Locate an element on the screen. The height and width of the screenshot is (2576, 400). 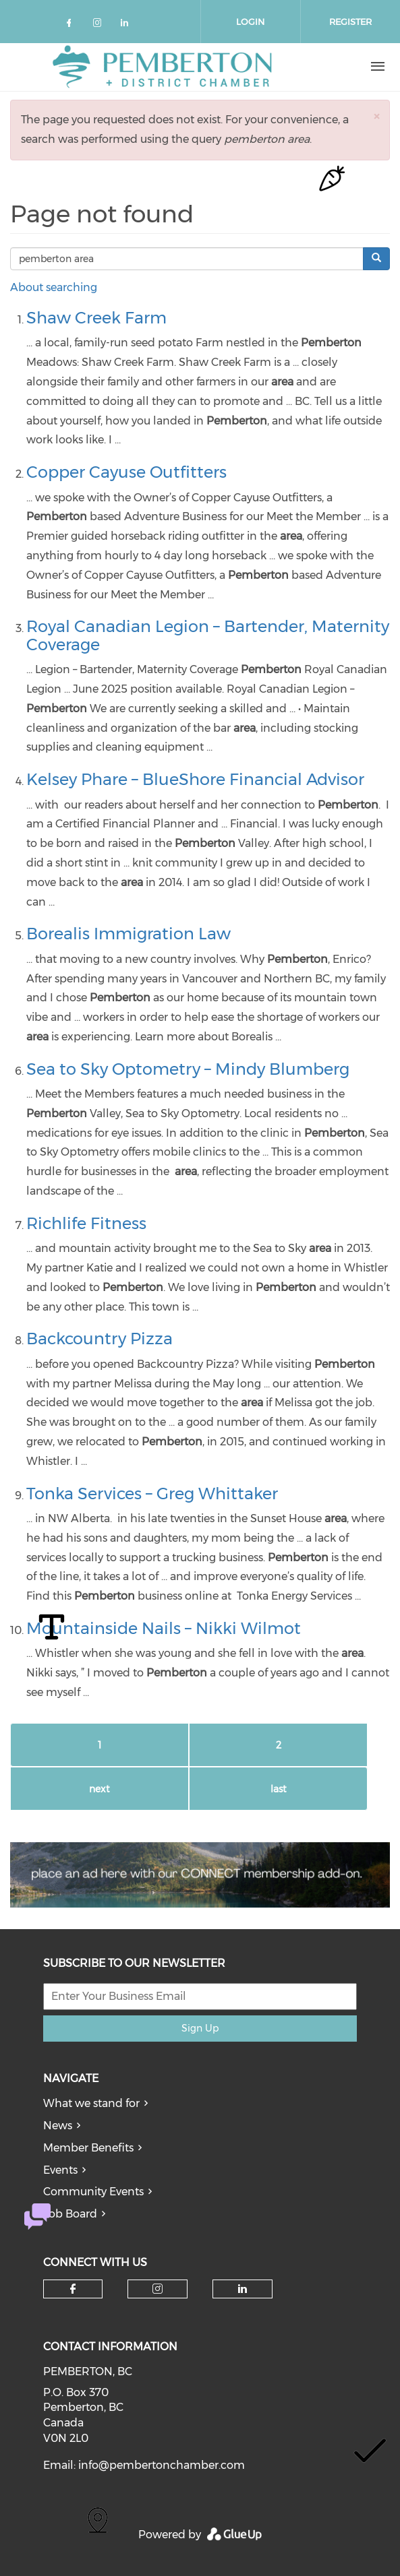
confirm or submit an action is located at coordinates (370, 2450).